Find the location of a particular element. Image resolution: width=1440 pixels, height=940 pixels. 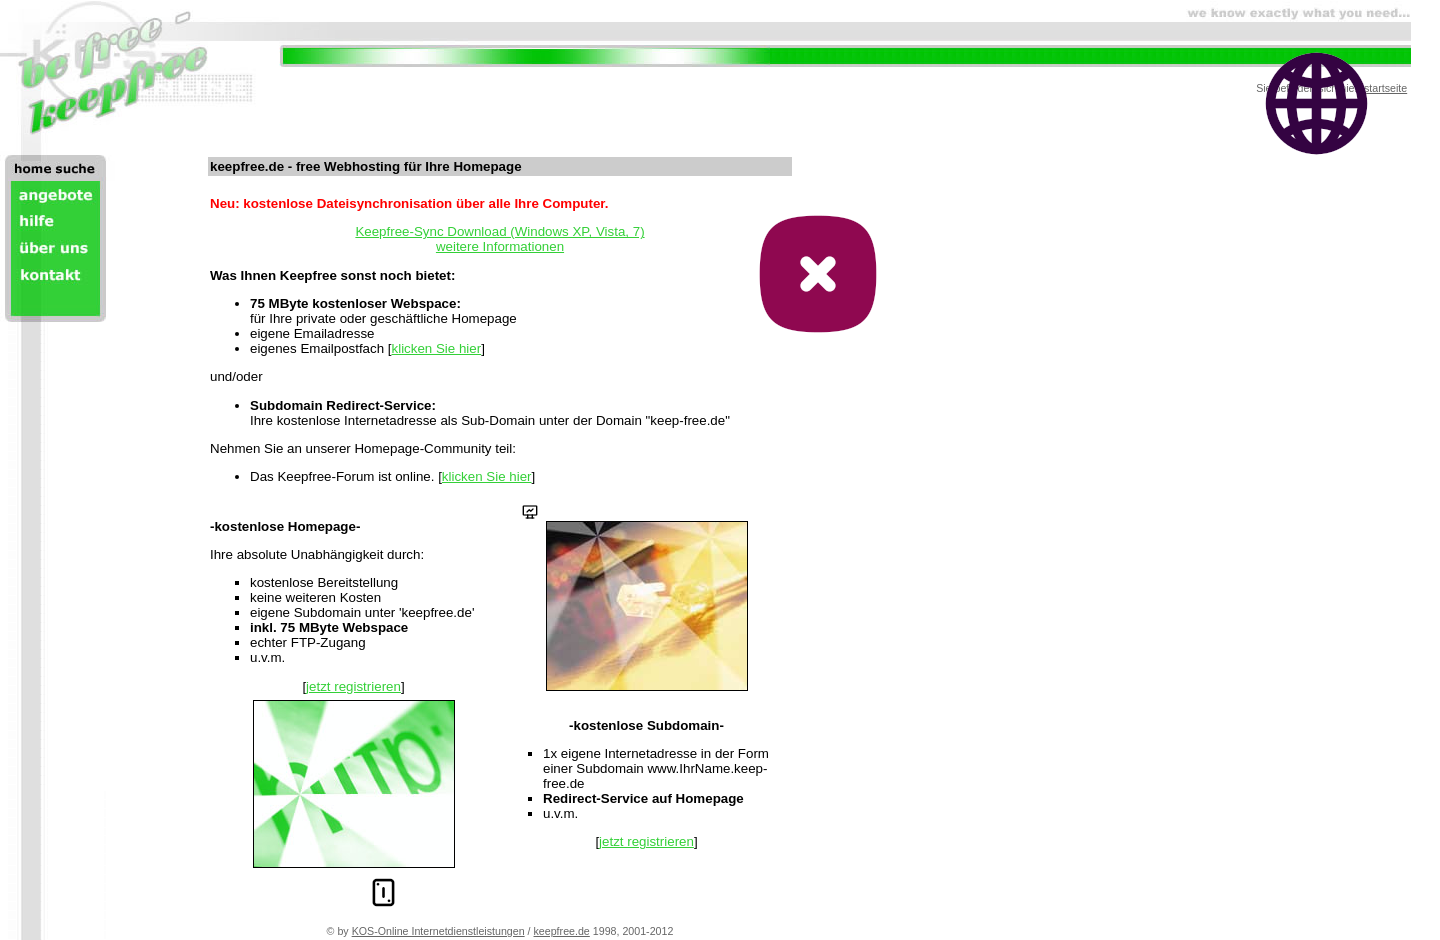

play a card game is located at coordinates (383, 892).